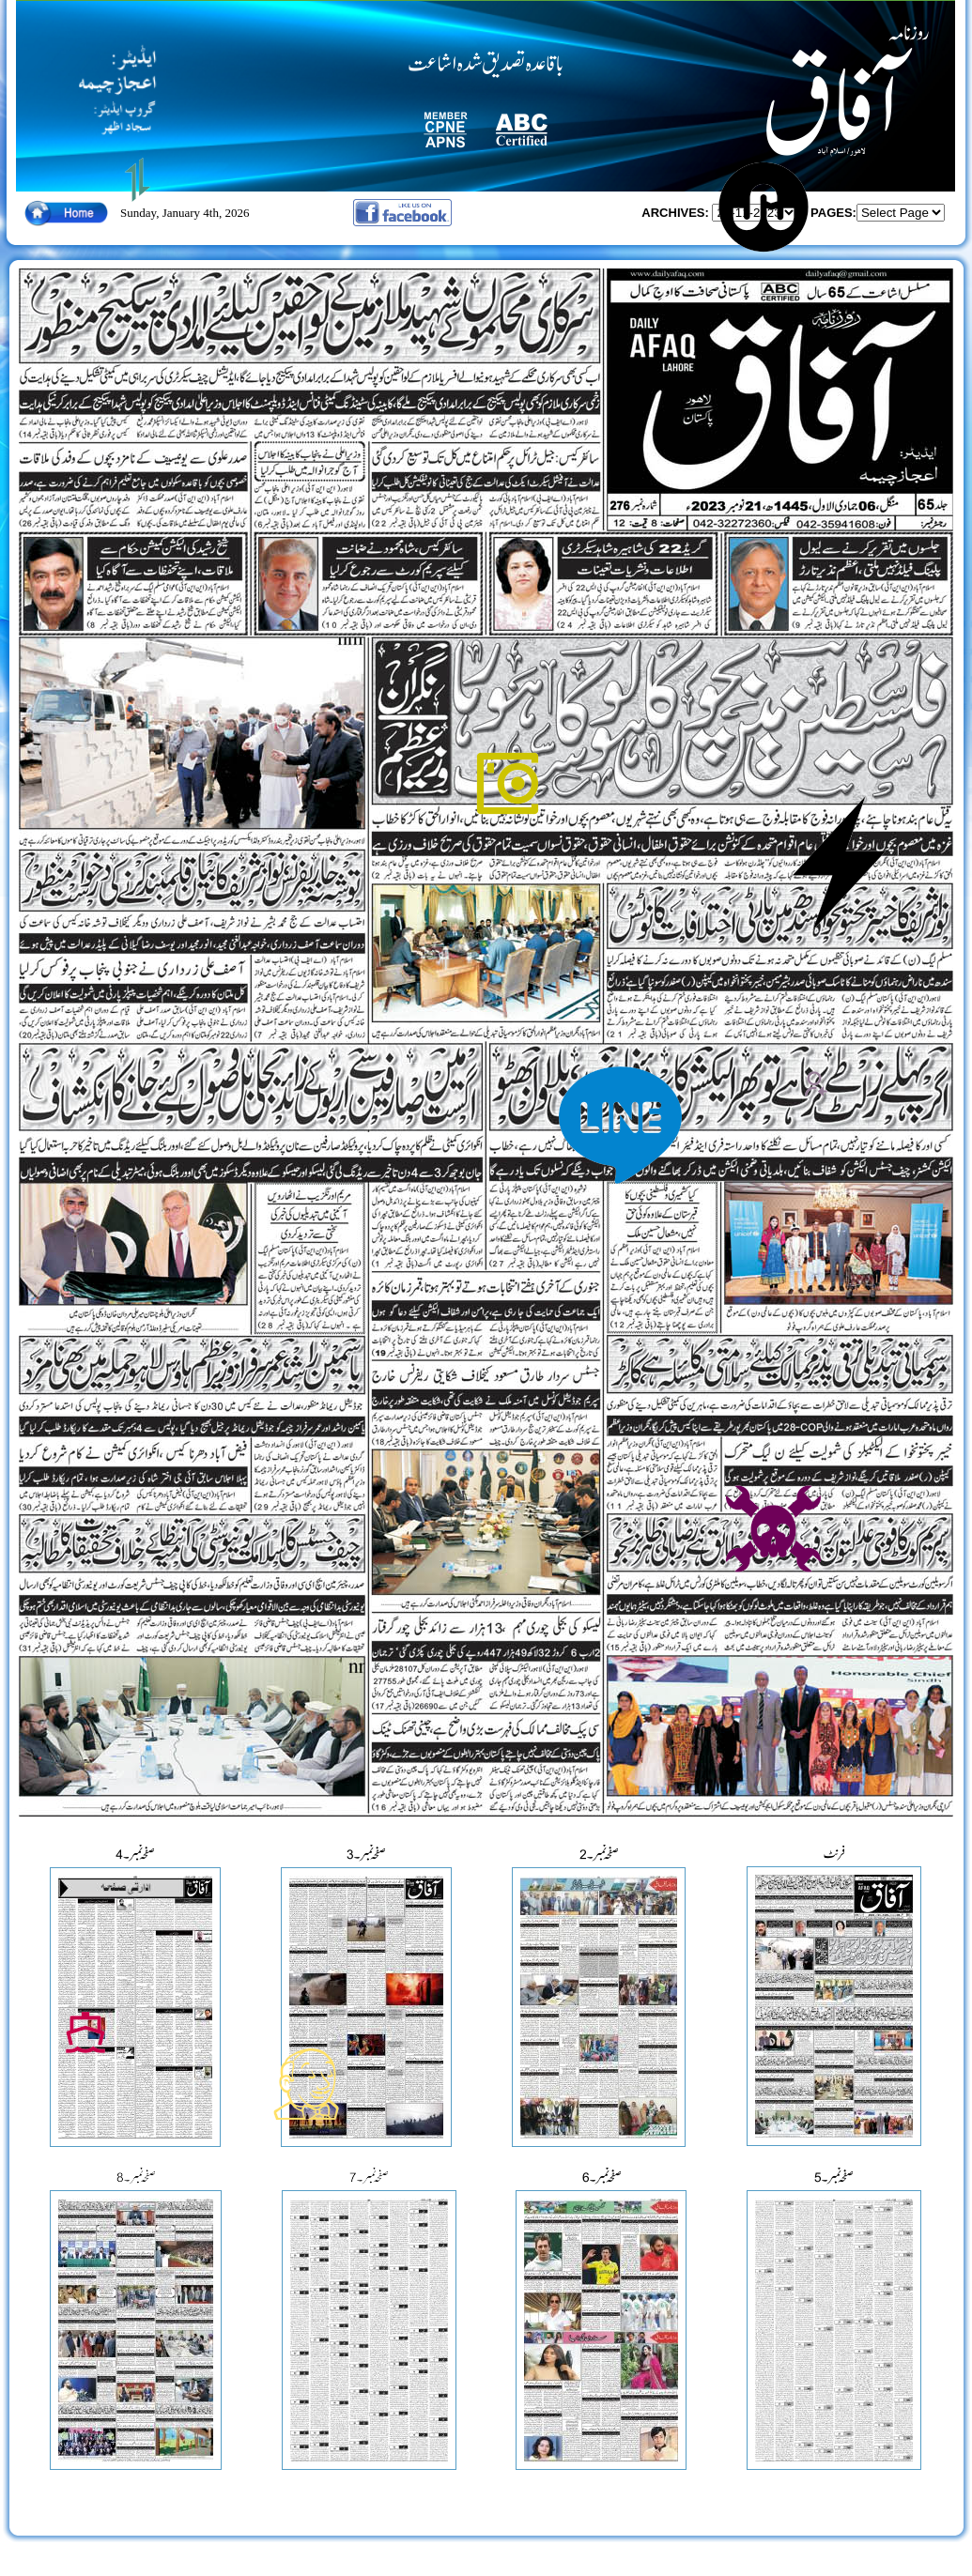 The image size is (972, 2576). Describe the element at coordinates (137, 179) in the screenshot. I see `axios HTTP client library logo` at that location.